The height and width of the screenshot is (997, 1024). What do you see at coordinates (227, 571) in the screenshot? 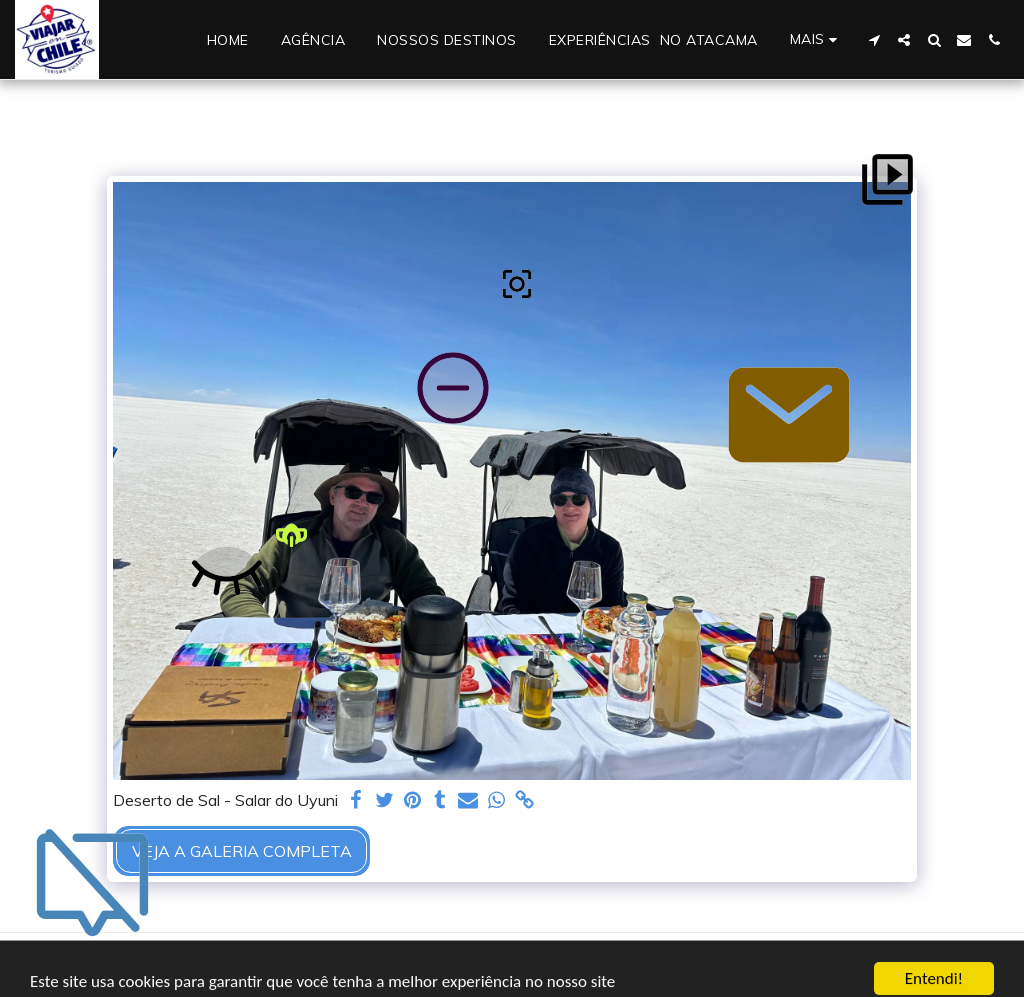
I see `hide password or sensitive content` at bounding box center [227, 571].